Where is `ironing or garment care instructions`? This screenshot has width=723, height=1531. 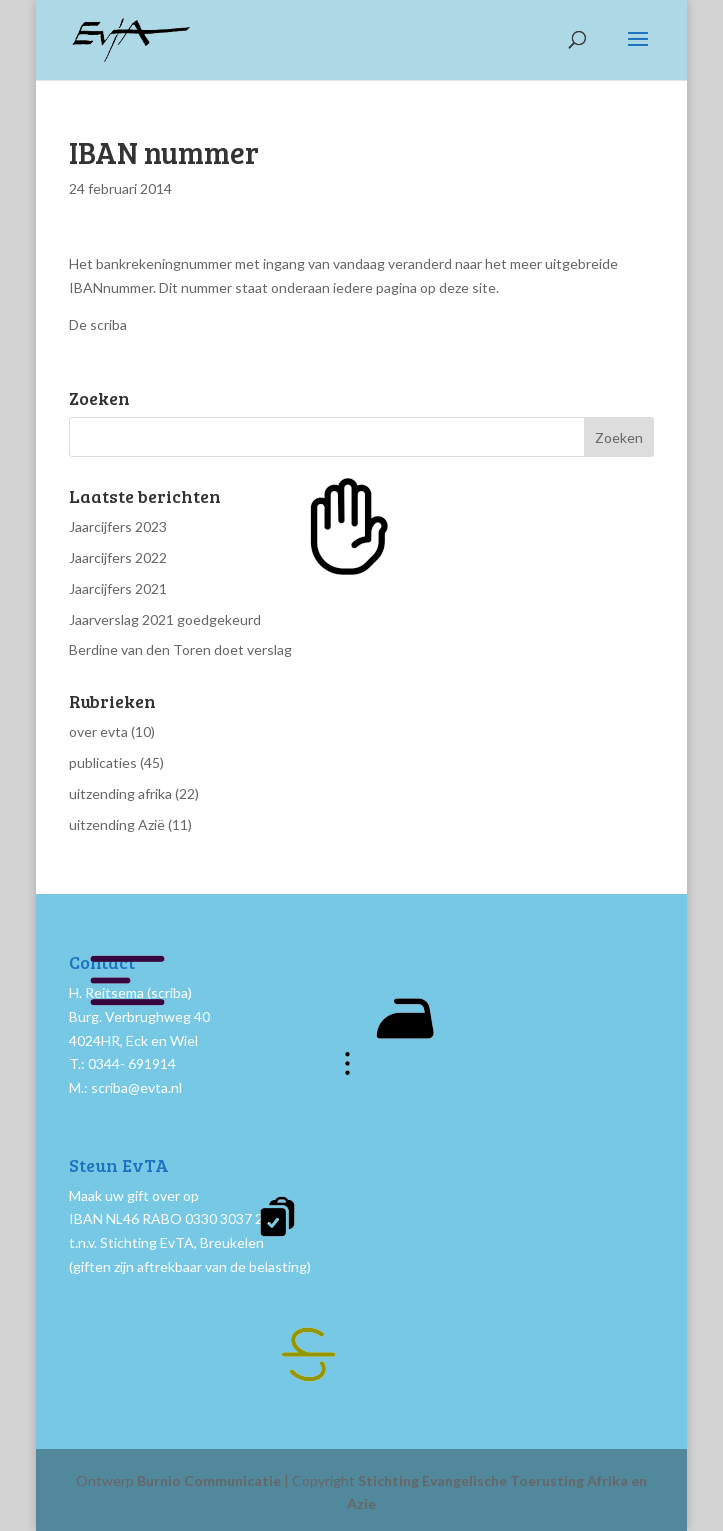
ironing or garment care instructions is located at coordinates (405, 1018).